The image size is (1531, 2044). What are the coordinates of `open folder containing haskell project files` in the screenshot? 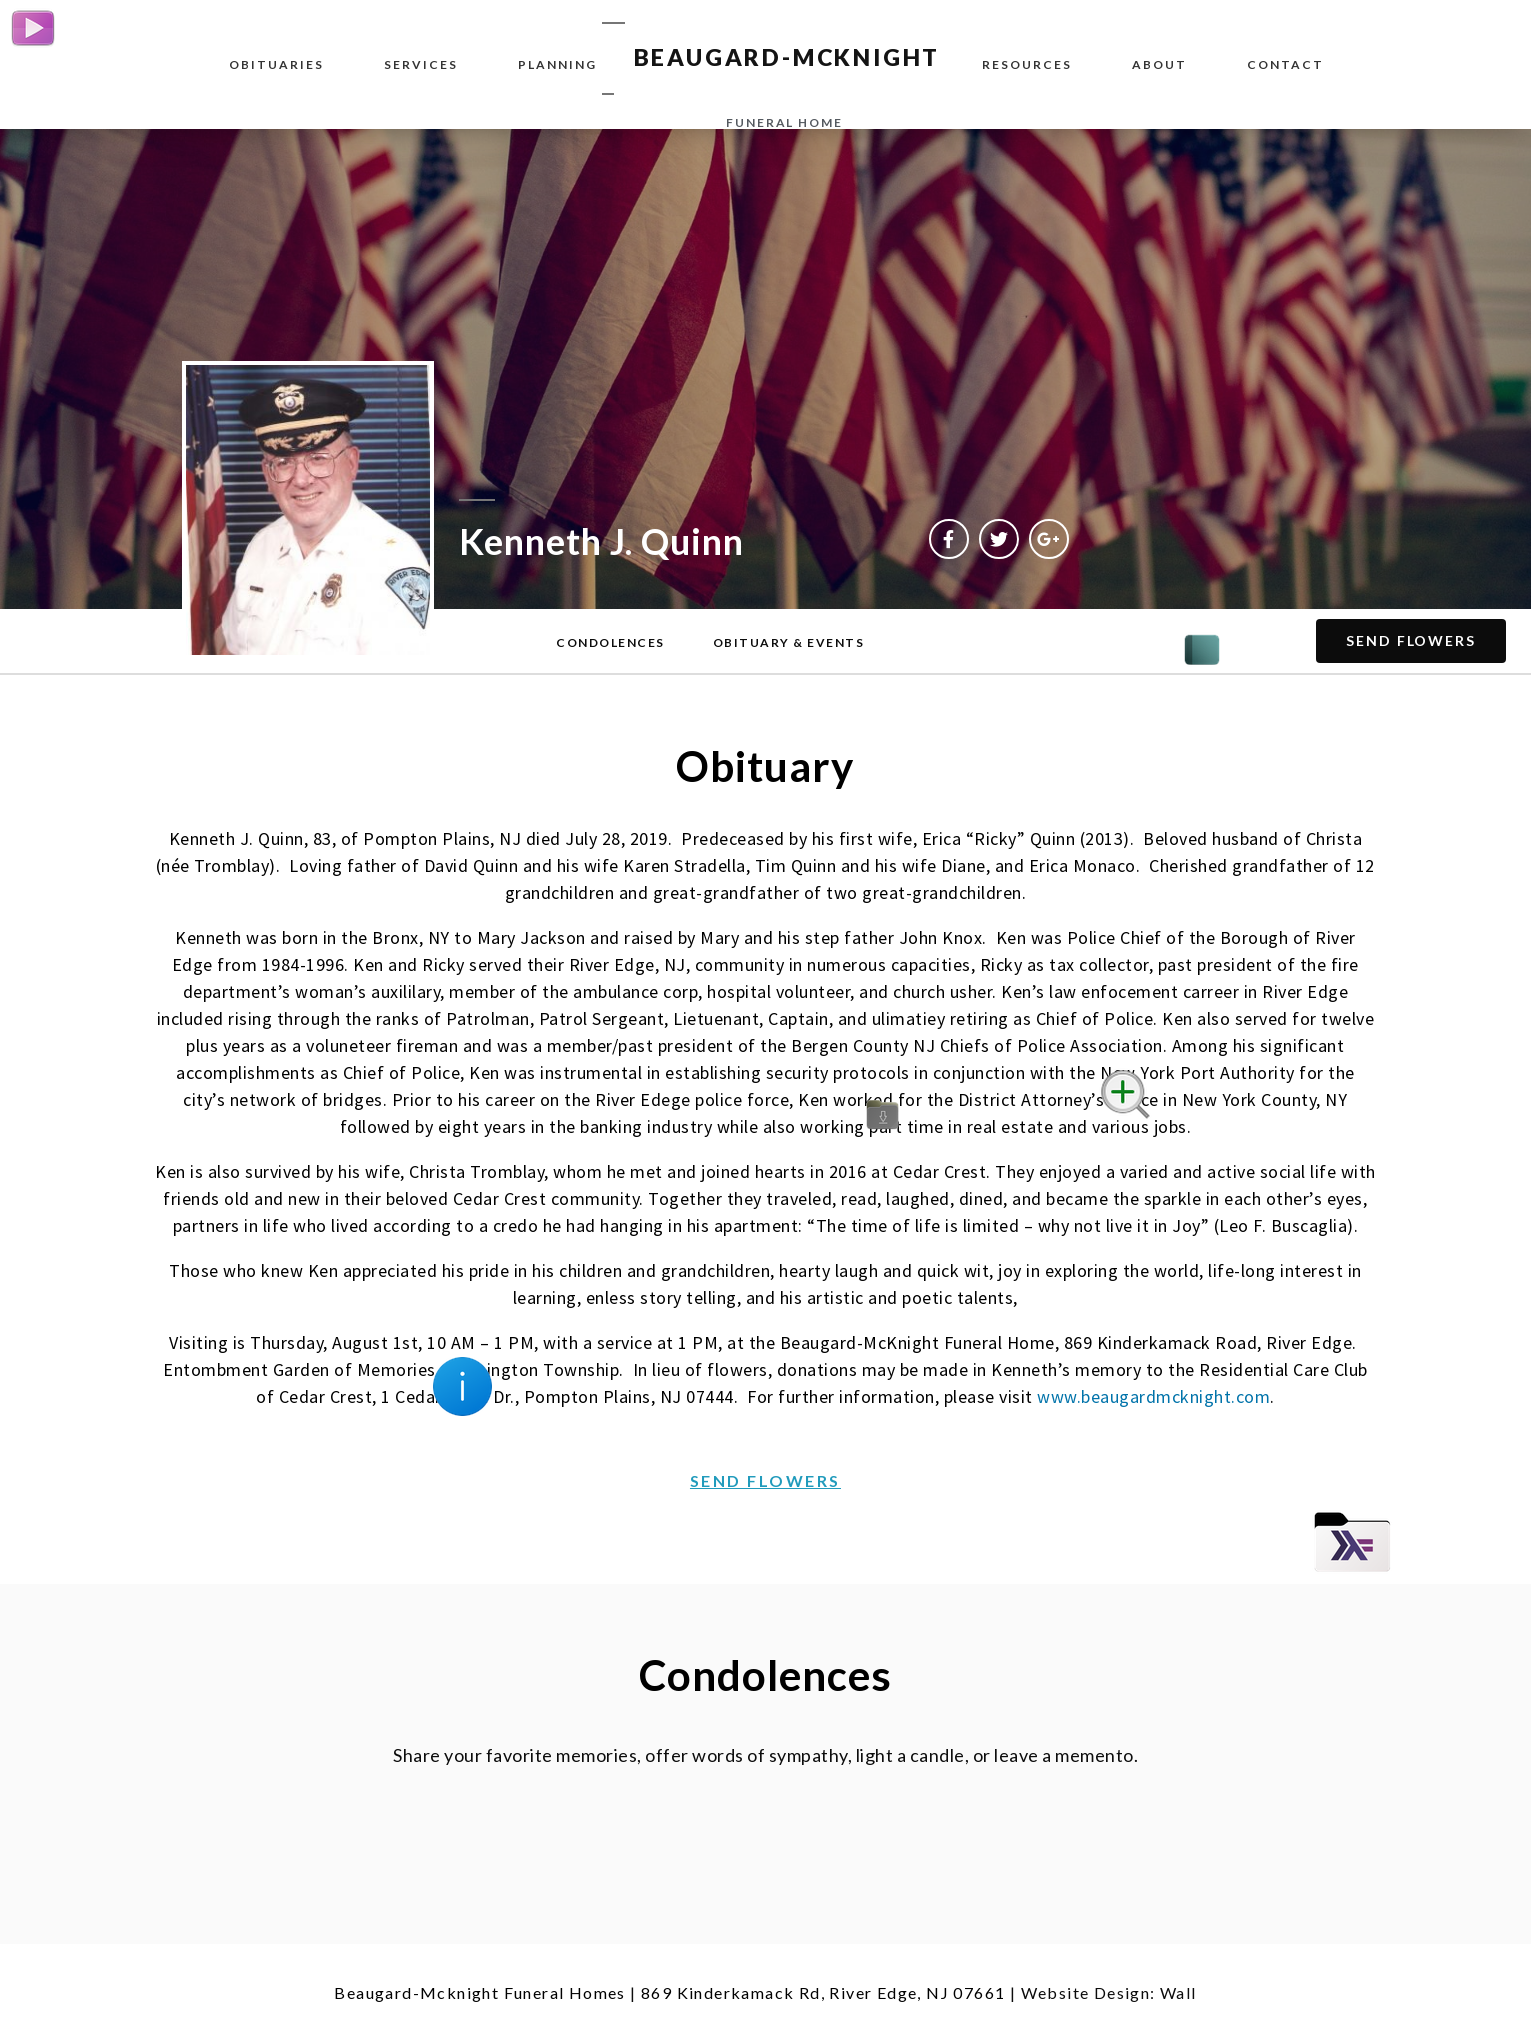 It's located at (1352, 1544).